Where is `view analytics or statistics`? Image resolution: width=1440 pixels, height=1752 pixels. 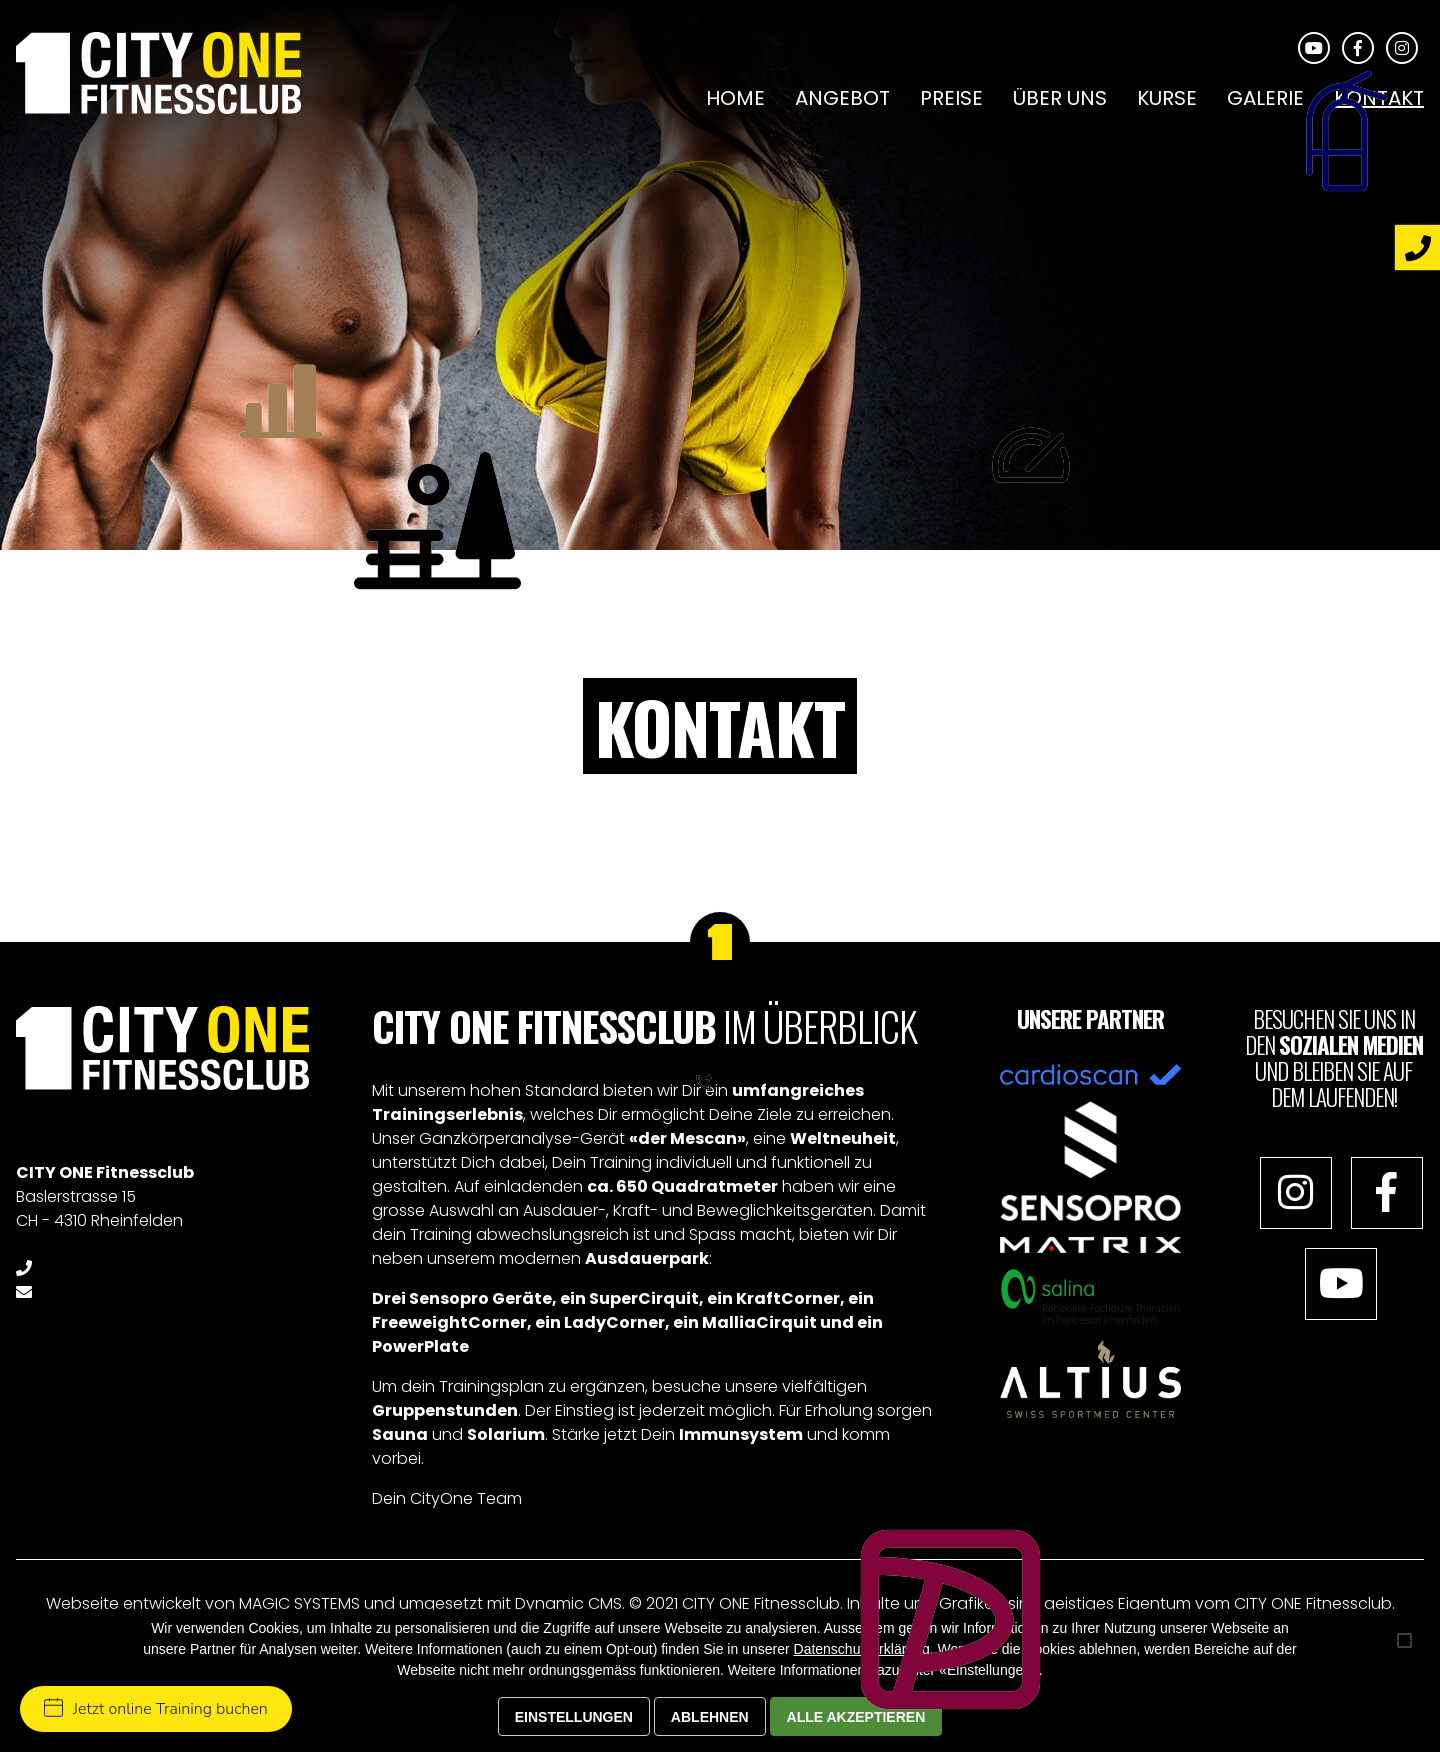
view analytics or statistics is located at coordinates (281, 403).